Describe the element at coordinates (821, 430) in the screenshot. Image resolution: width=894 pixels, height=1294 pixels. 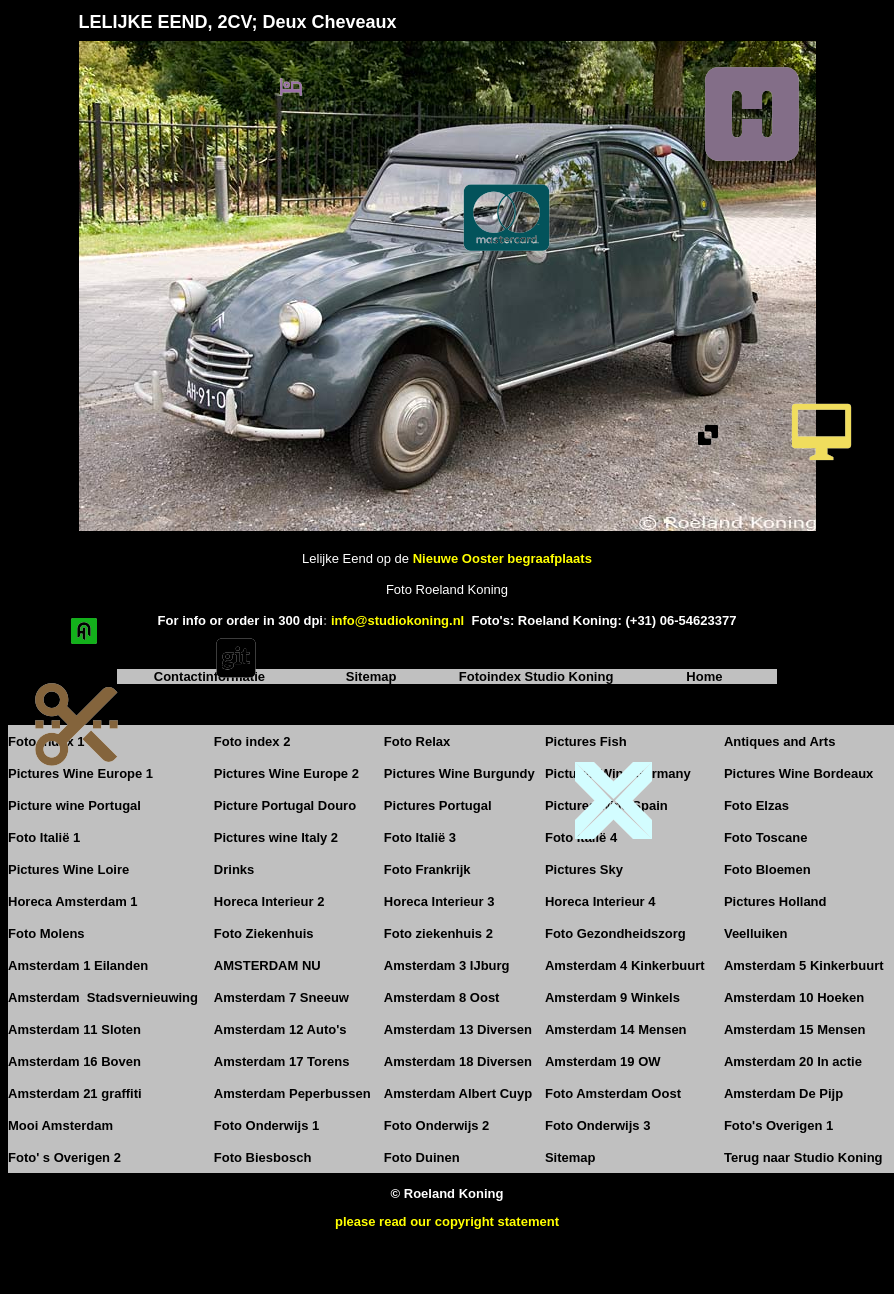
I see `mac desktop or imac device` at that location.